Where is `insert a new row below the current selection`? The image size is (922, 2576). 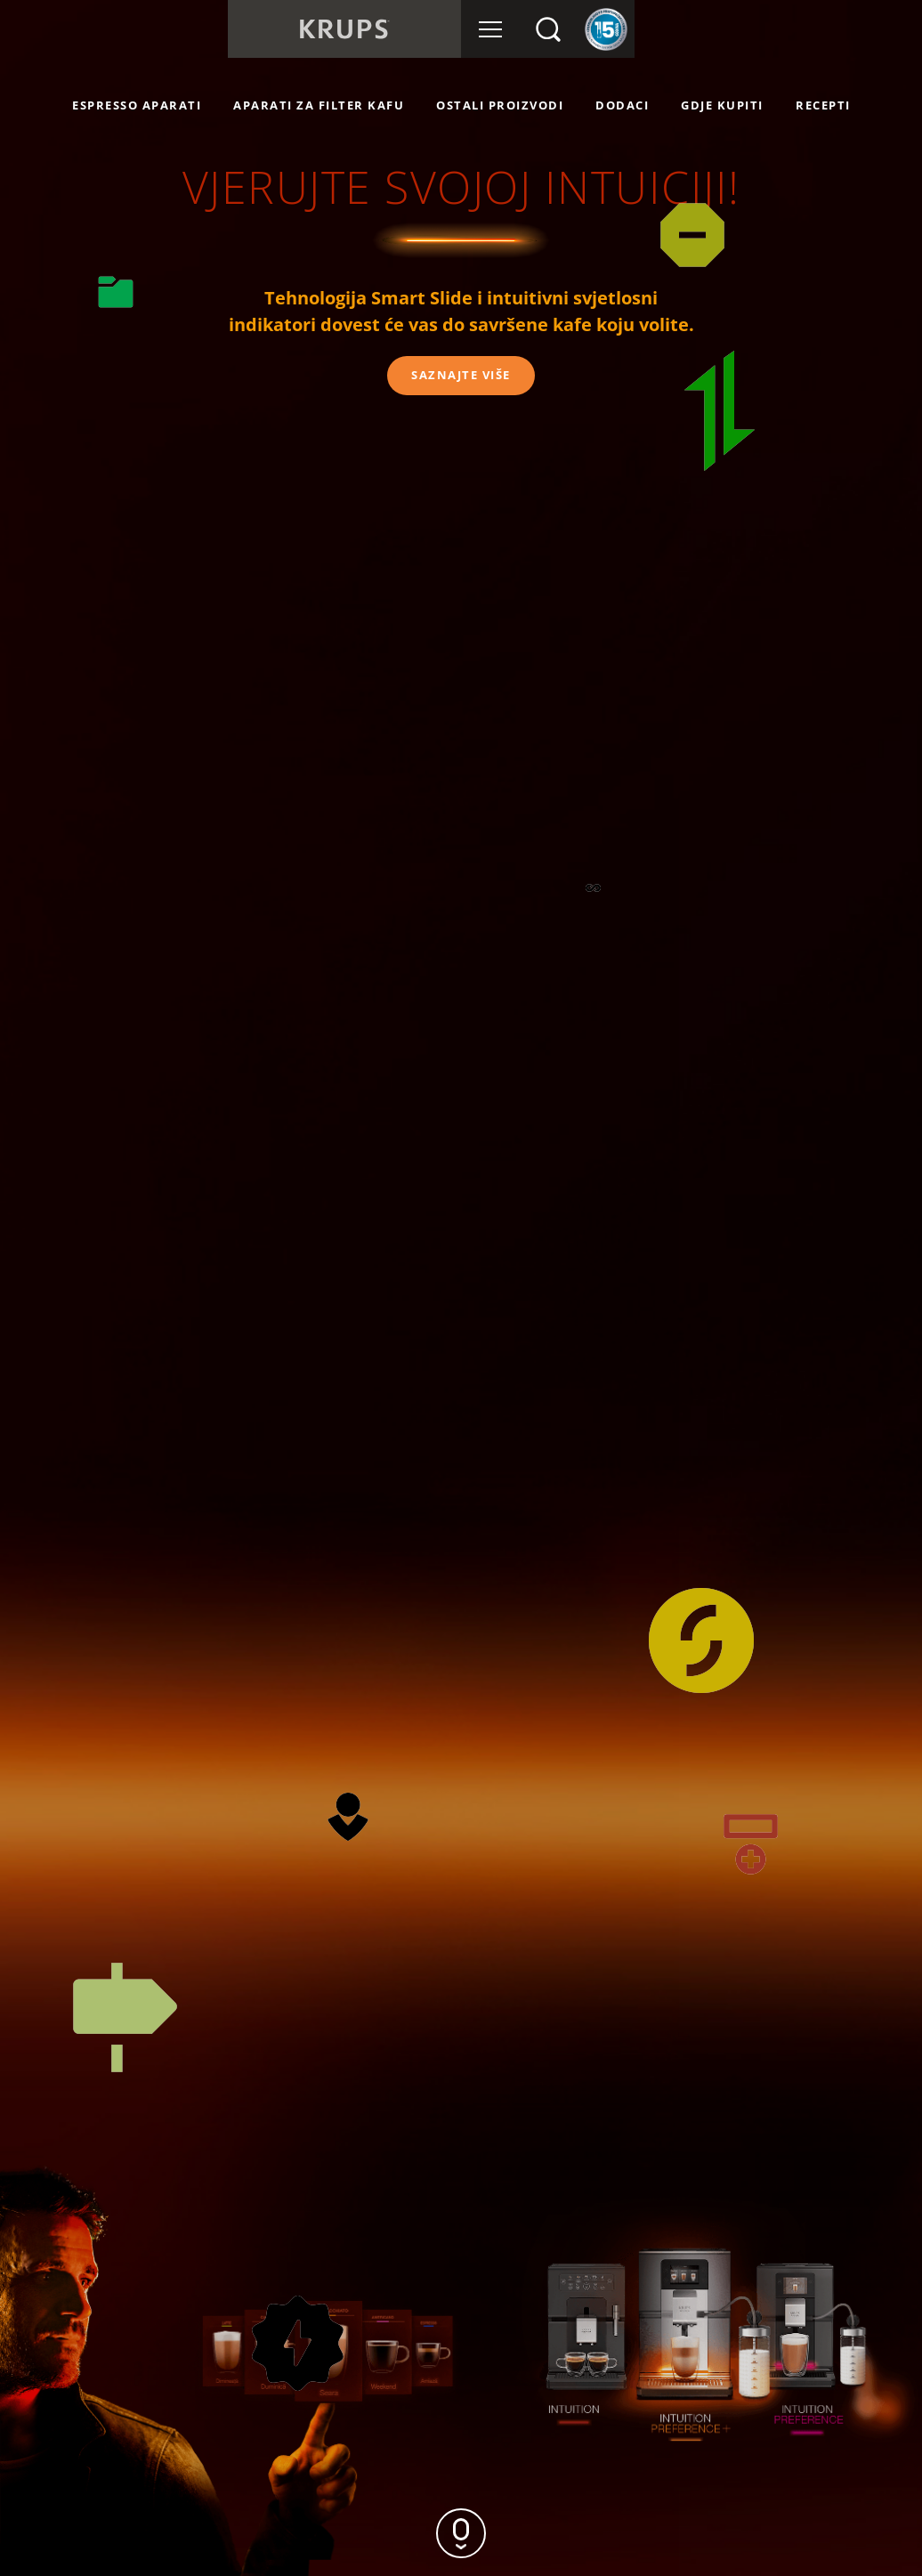 insert a new row below the current selection is located at coordinates (750, 1841).